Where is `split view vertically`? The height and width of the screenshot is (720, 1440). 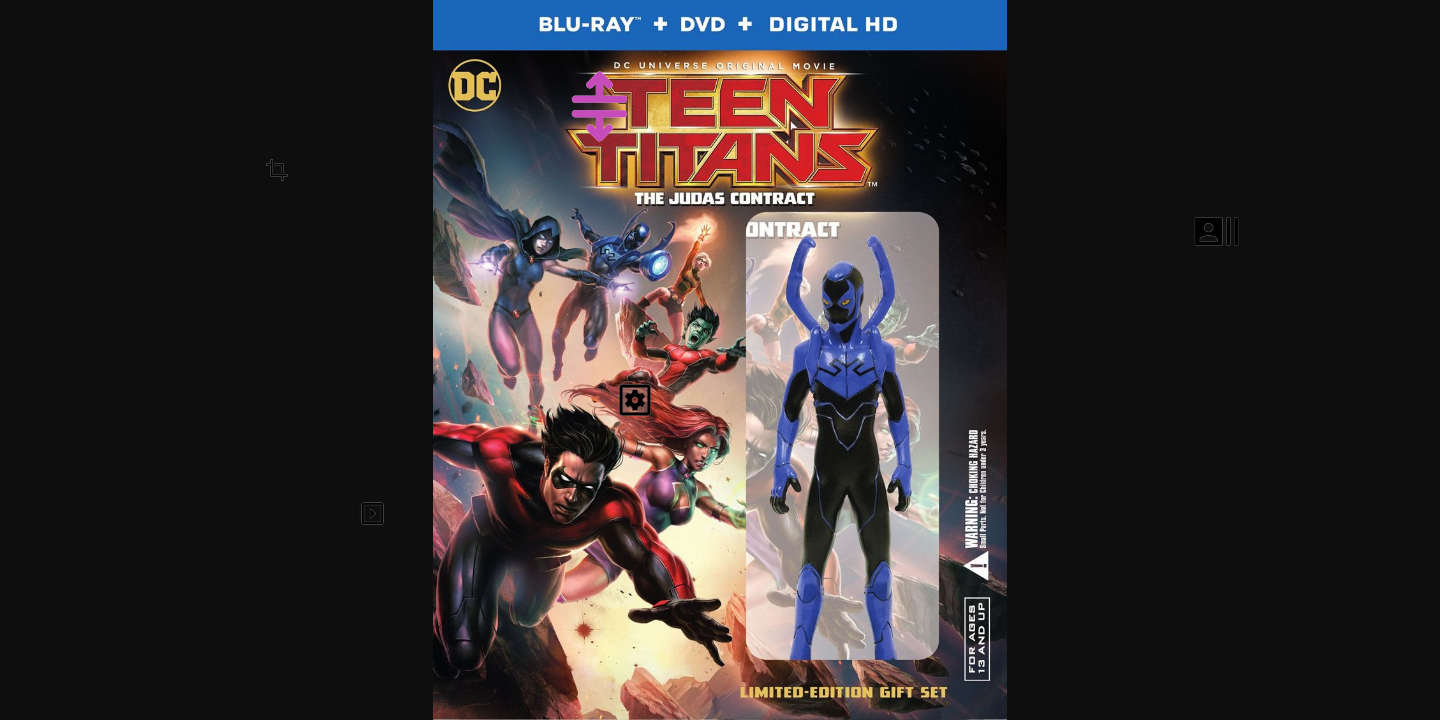
split view vertically is located at coordinates (599, 106).